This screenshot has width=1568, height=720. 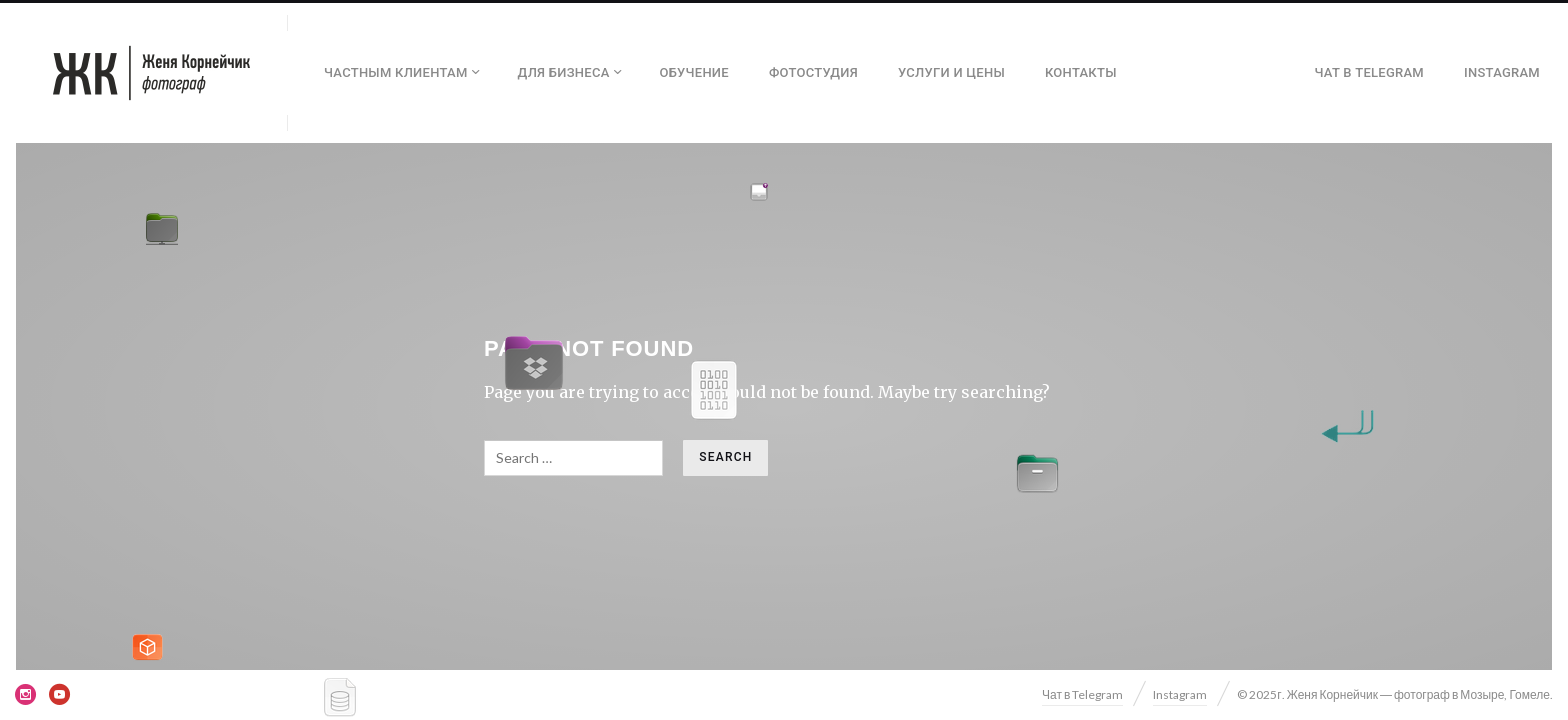 I want to click on open your dropbox synced folder, so click(x=534, y=363).